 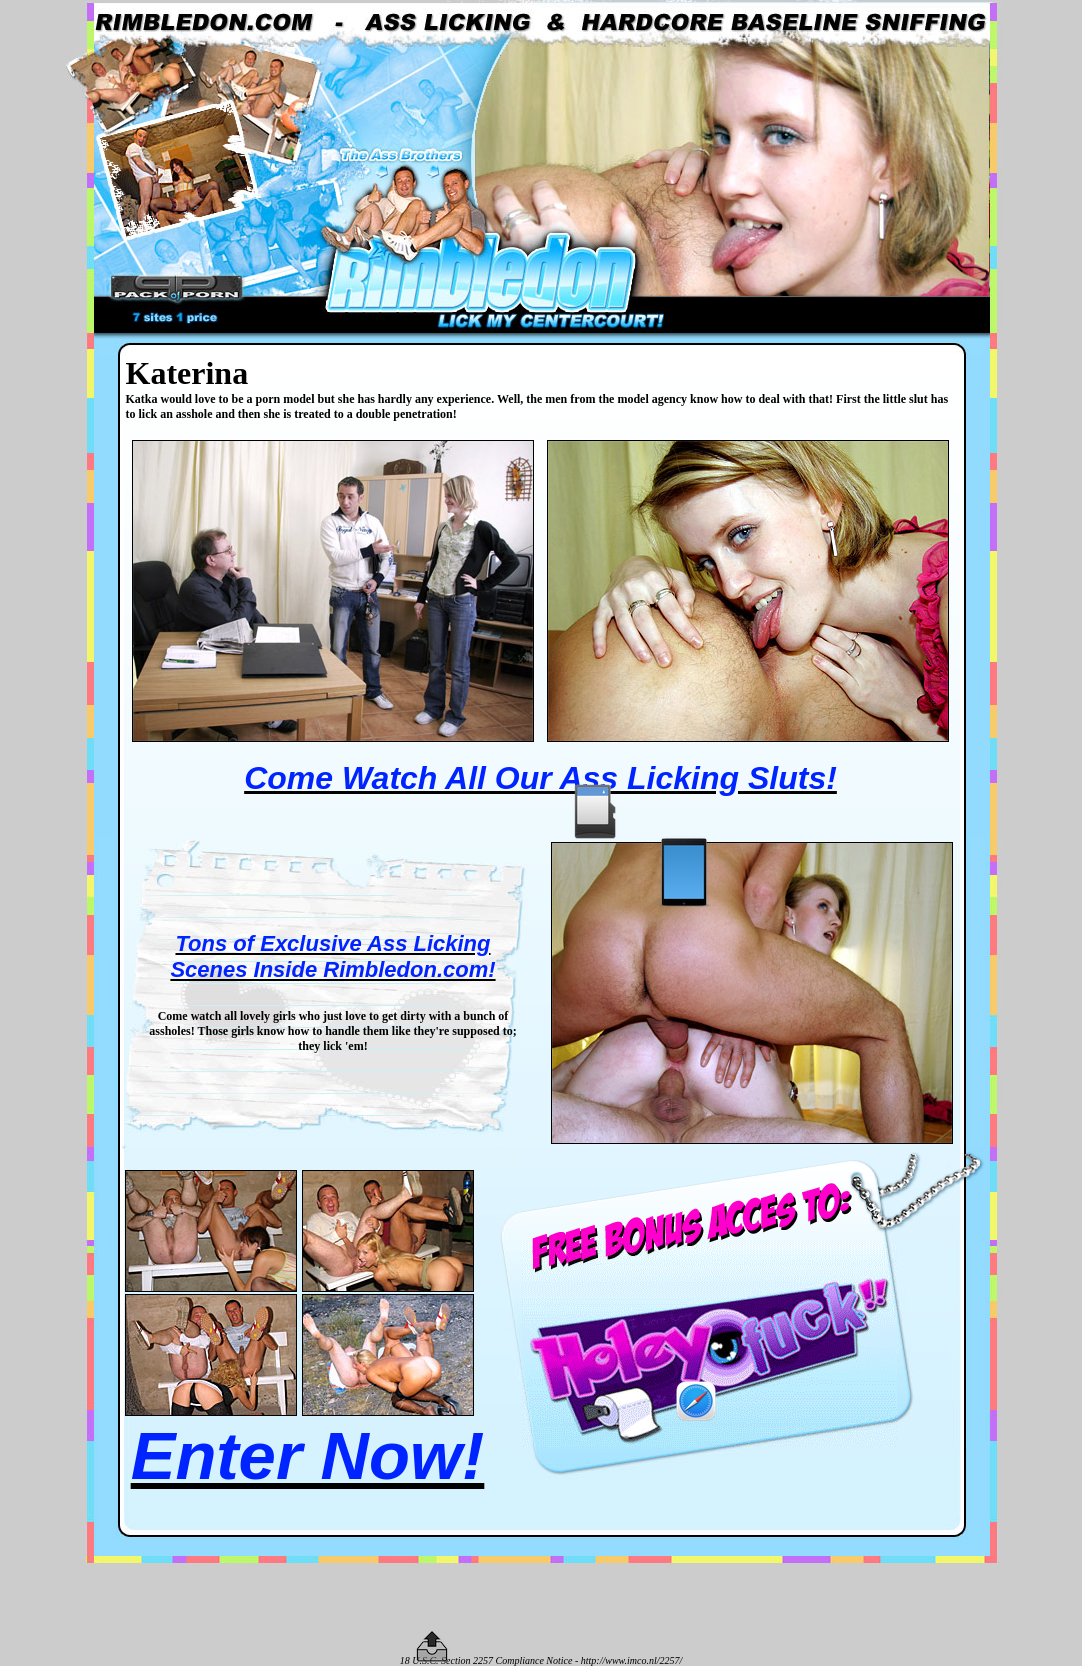 I want to click on view outgoing mail in your outbox, so click(x=432, y=1648).